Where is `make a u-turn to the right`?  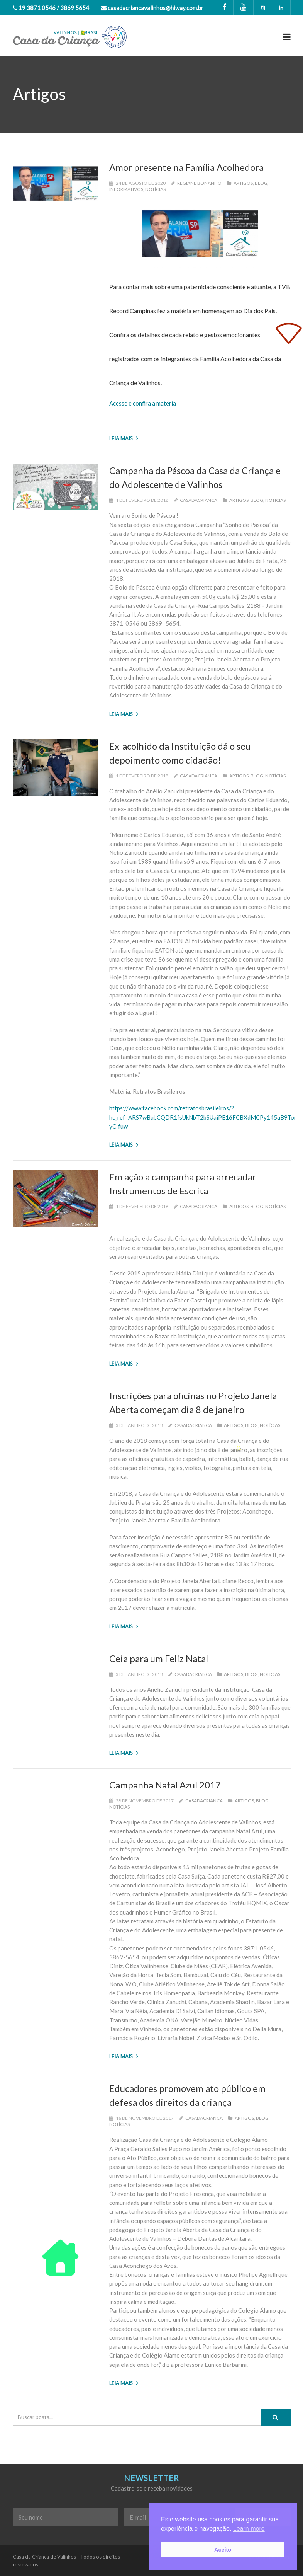 make a u-turn to the right is located at coordinates (239, 1448).